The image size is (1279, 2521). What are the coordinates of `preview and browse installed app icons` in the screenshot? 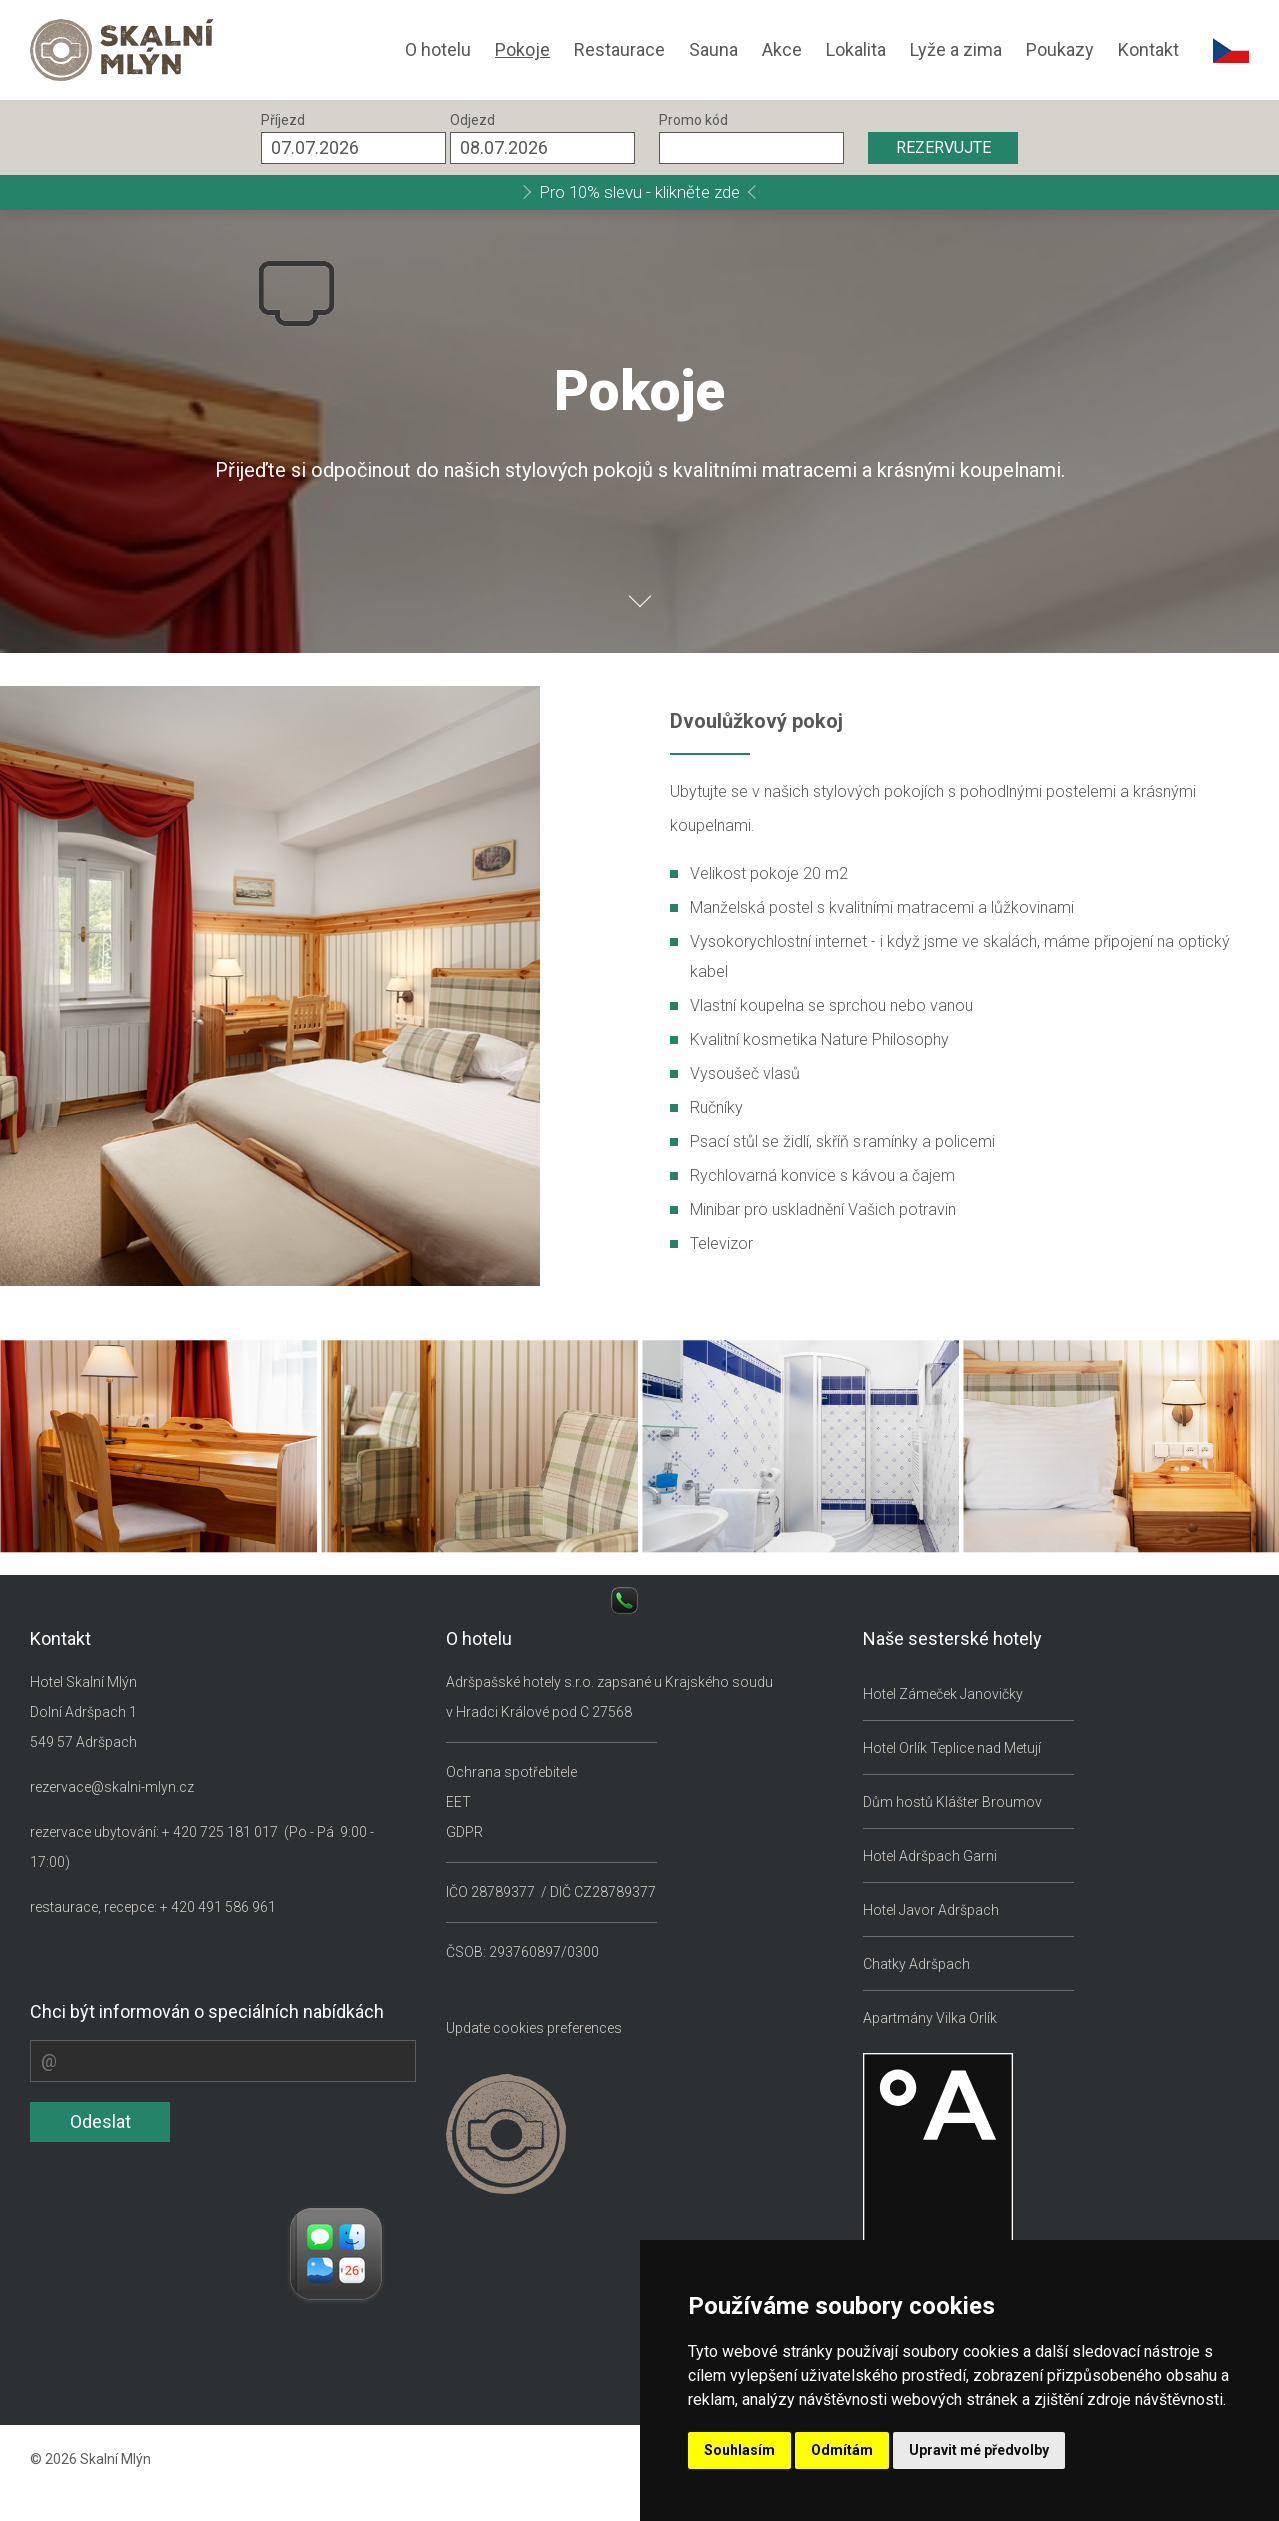 It's located at (336, 2254).